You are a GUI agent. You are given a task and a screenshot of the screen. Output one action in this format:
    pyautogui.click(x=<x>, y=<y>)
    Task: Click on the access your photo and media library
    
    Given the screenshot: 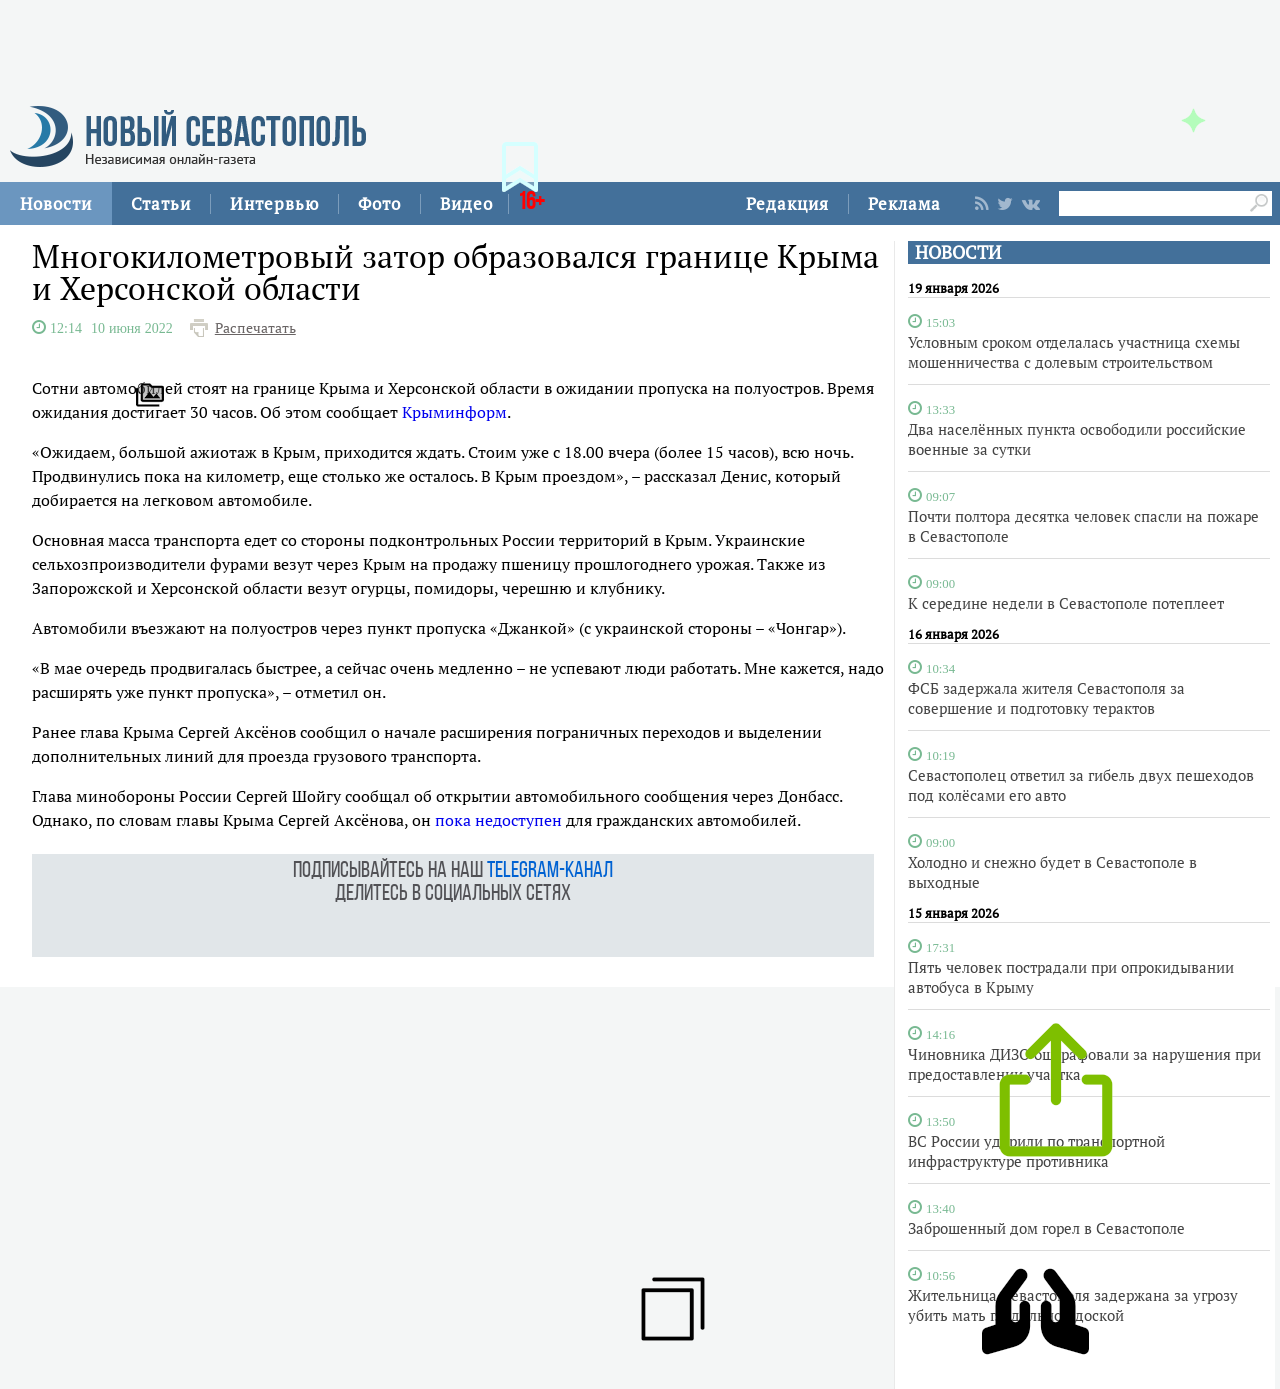 What is the action you would take?
    pyautogui.click(x=150, y=395)
    